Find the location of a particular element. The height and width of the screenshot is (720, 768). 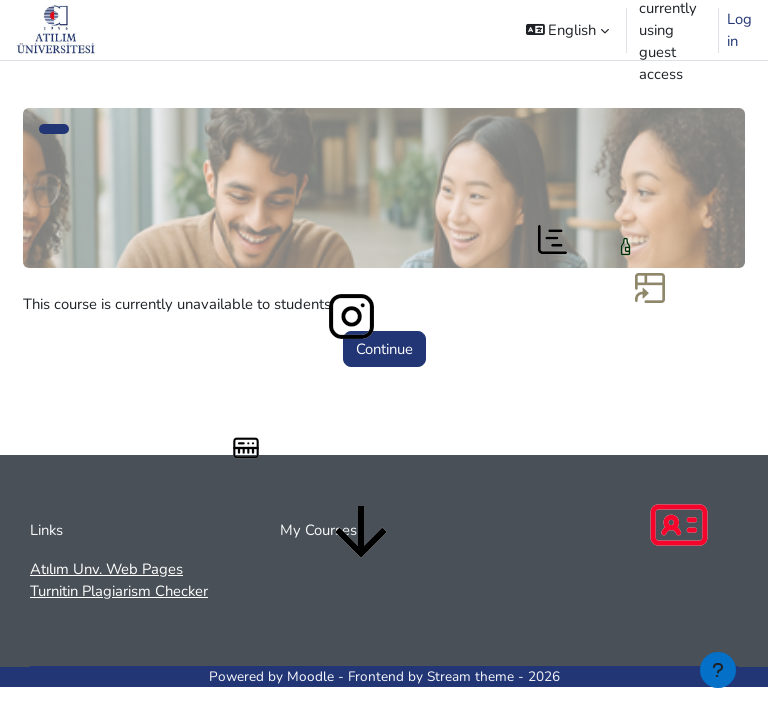

create a symbolic link to this project is located at coordinates (650, 288).